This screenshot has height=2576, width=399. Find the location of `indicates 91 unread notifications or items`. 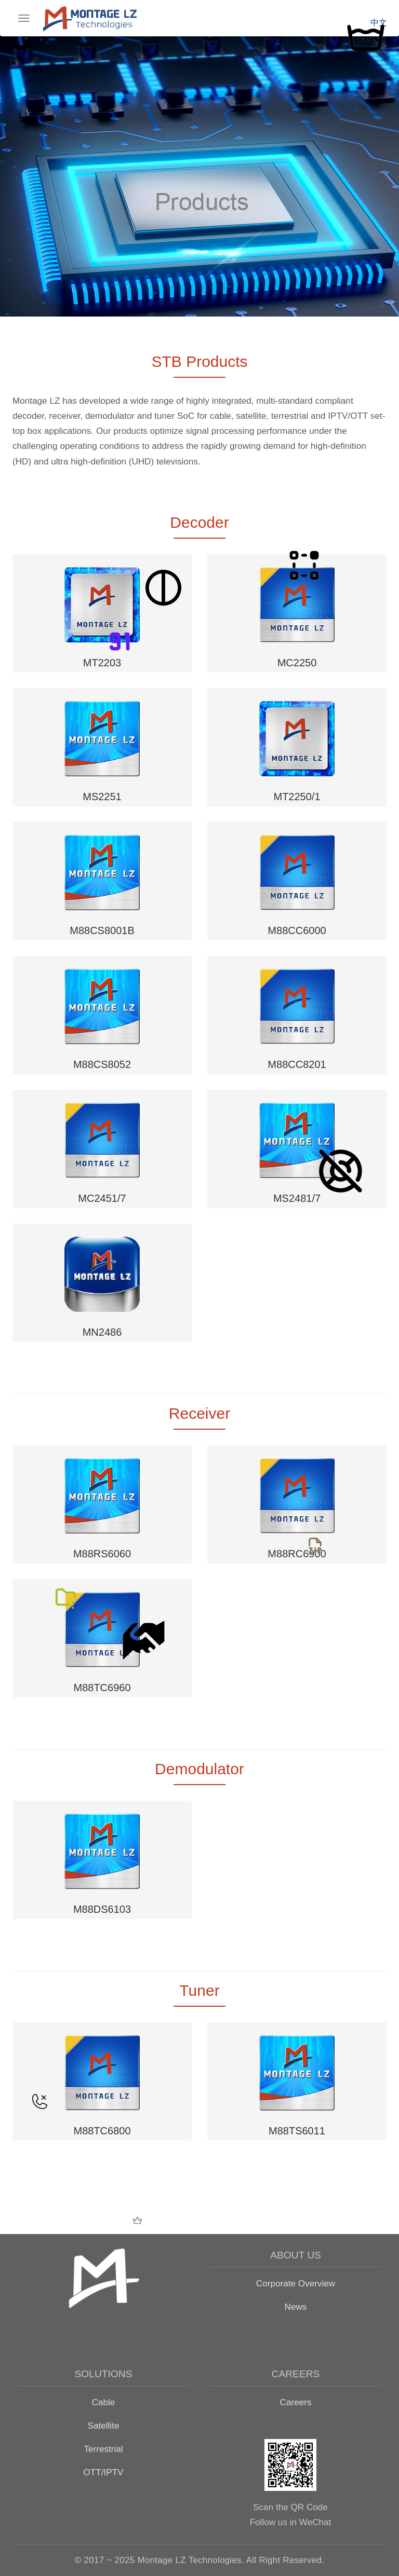

indicates 91 unread notifications or items is located at coordinates (121, 641).